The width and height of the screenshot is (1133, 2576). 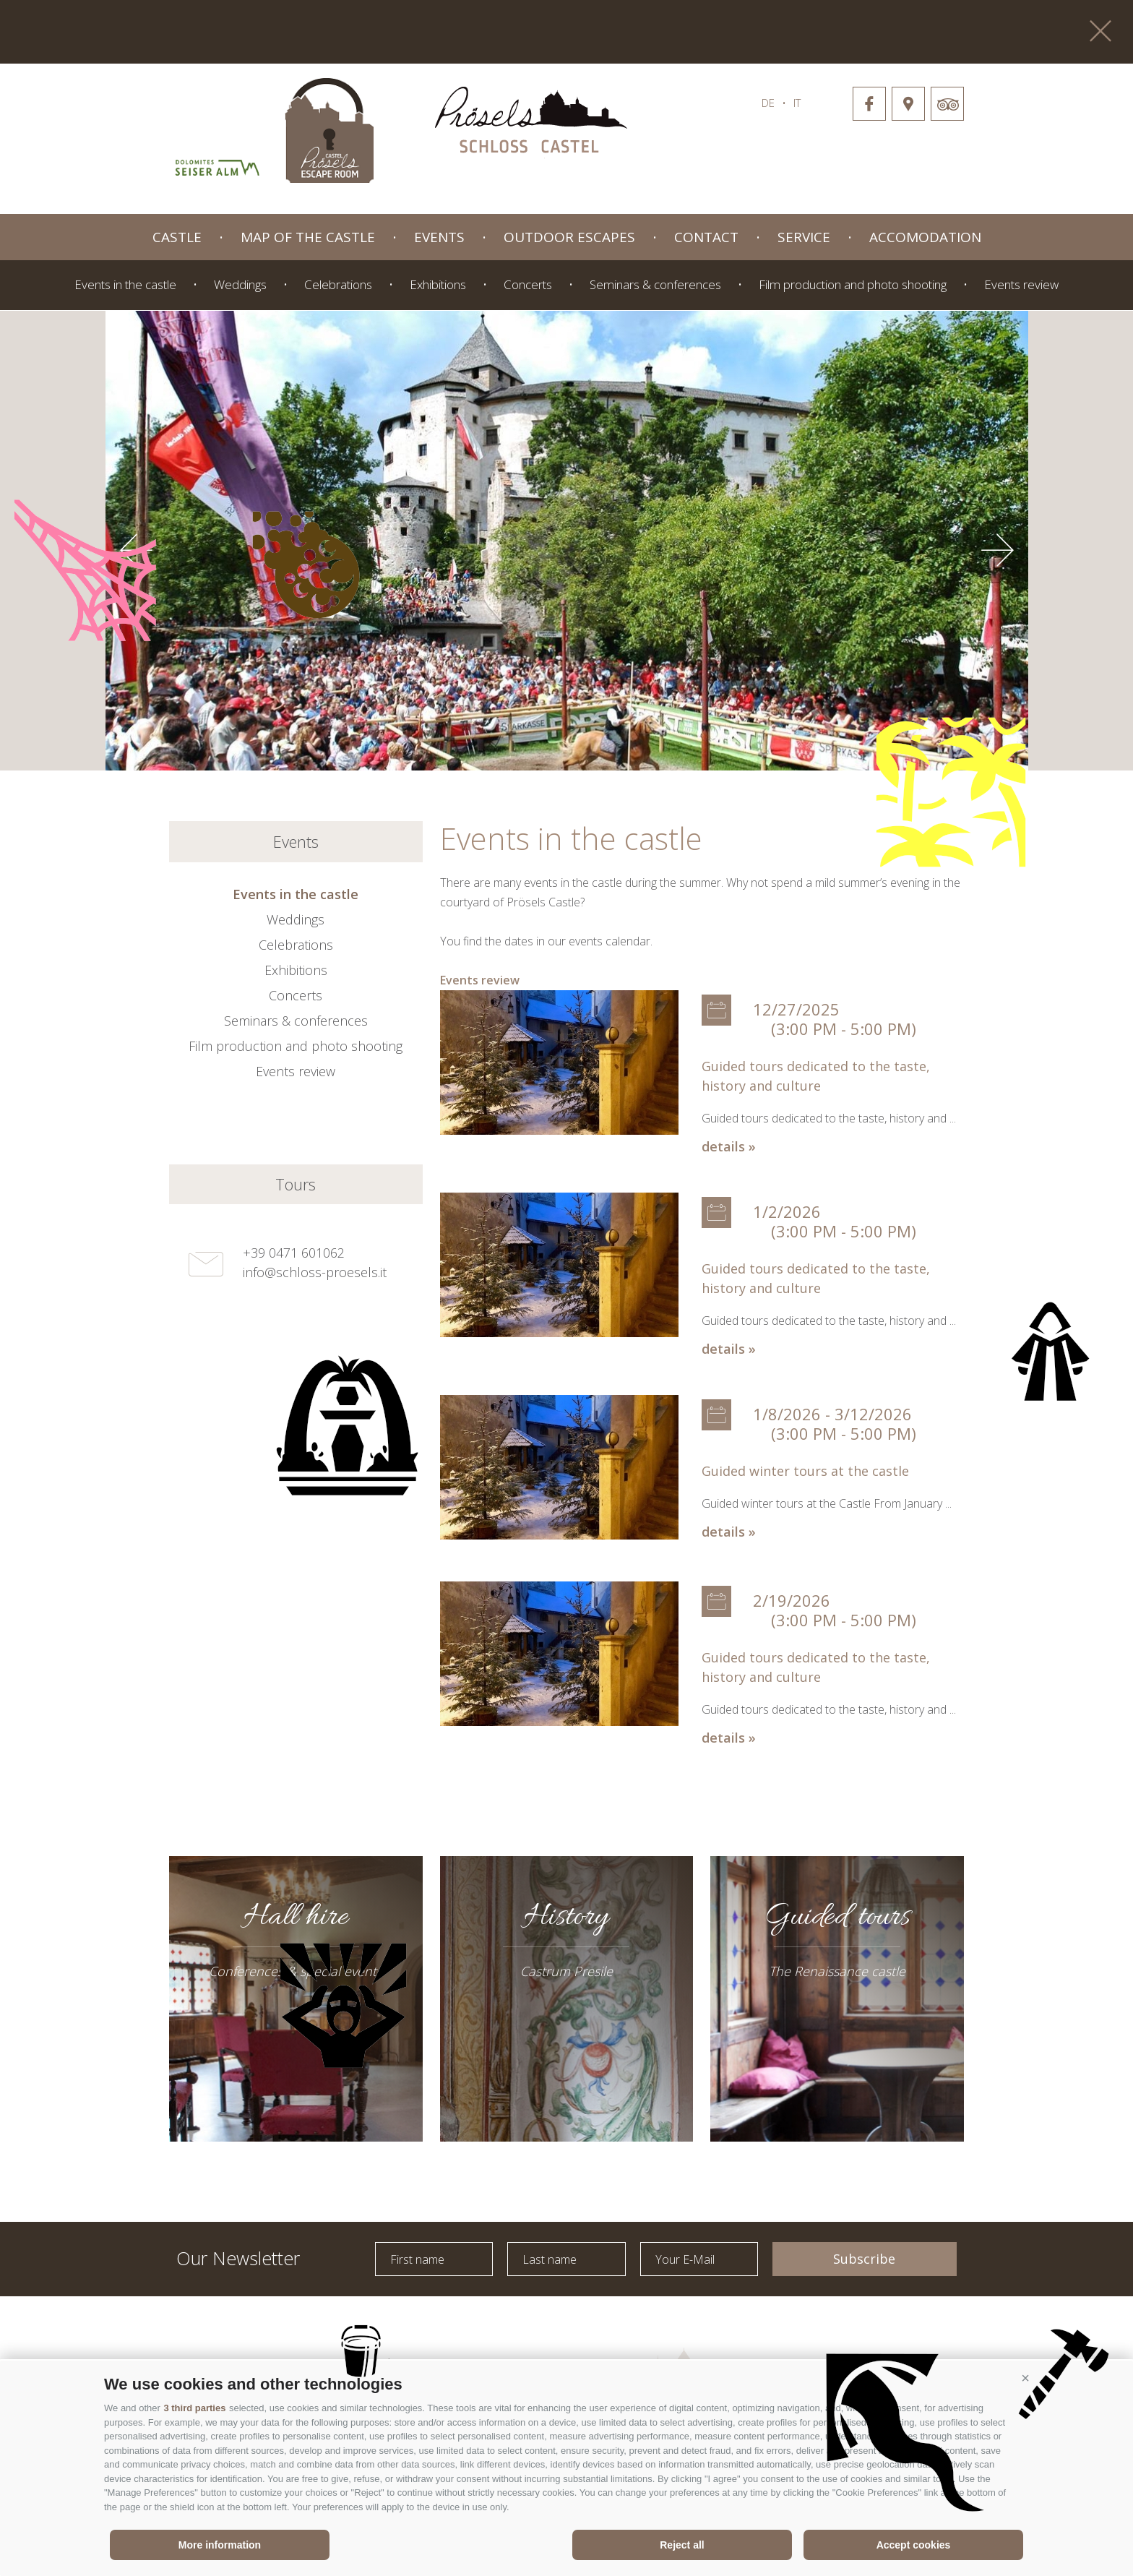 I want to click on locate nearby water fountains or drinking water, so click(x=348, y=1427).